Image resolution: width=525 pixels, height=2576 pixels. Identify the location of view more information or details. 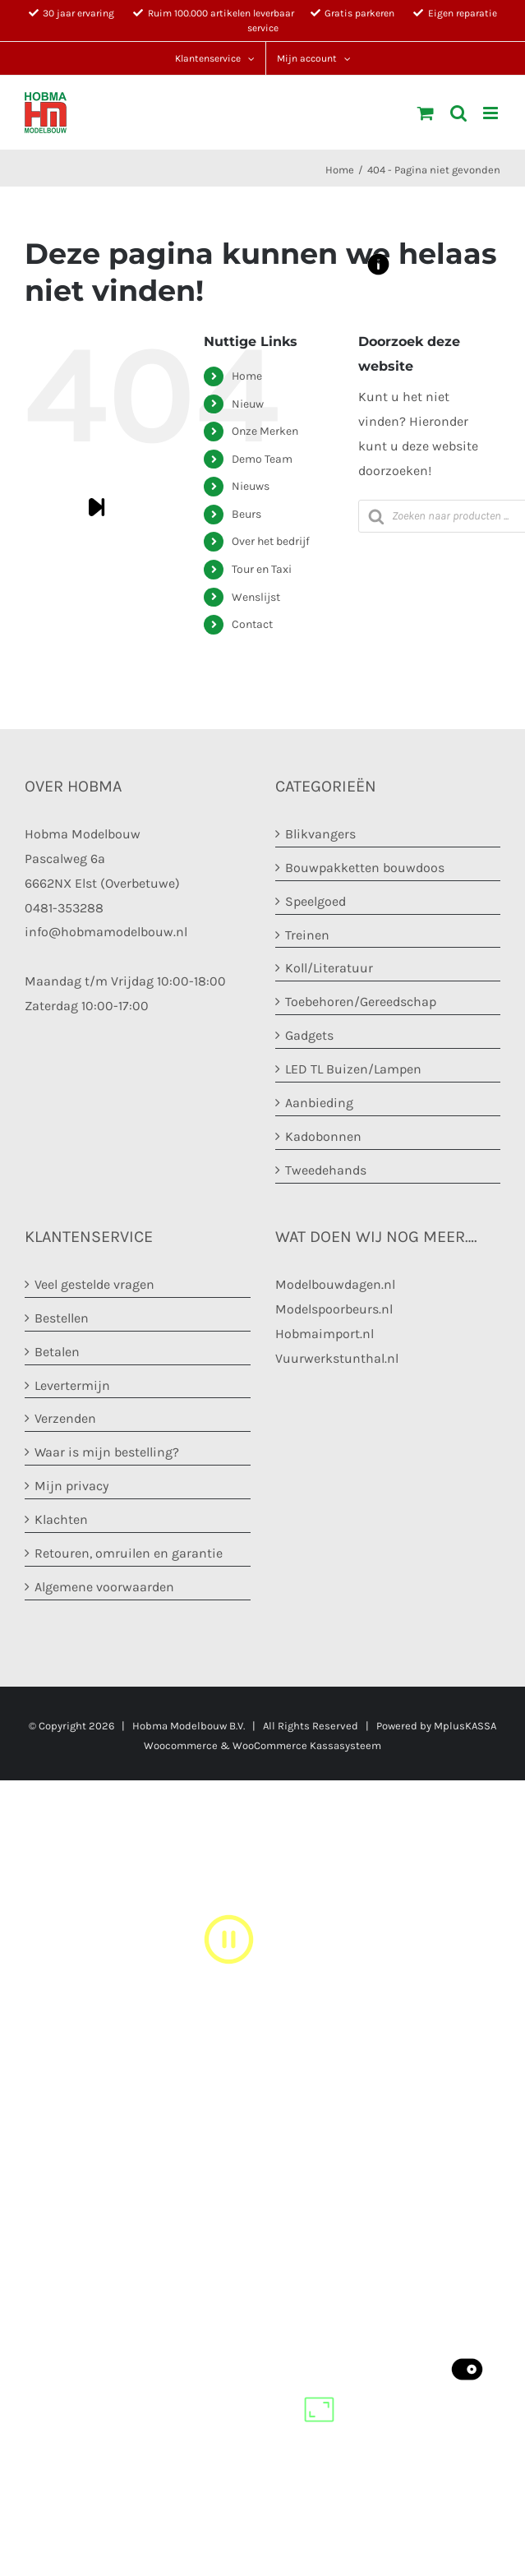
(378, 264).